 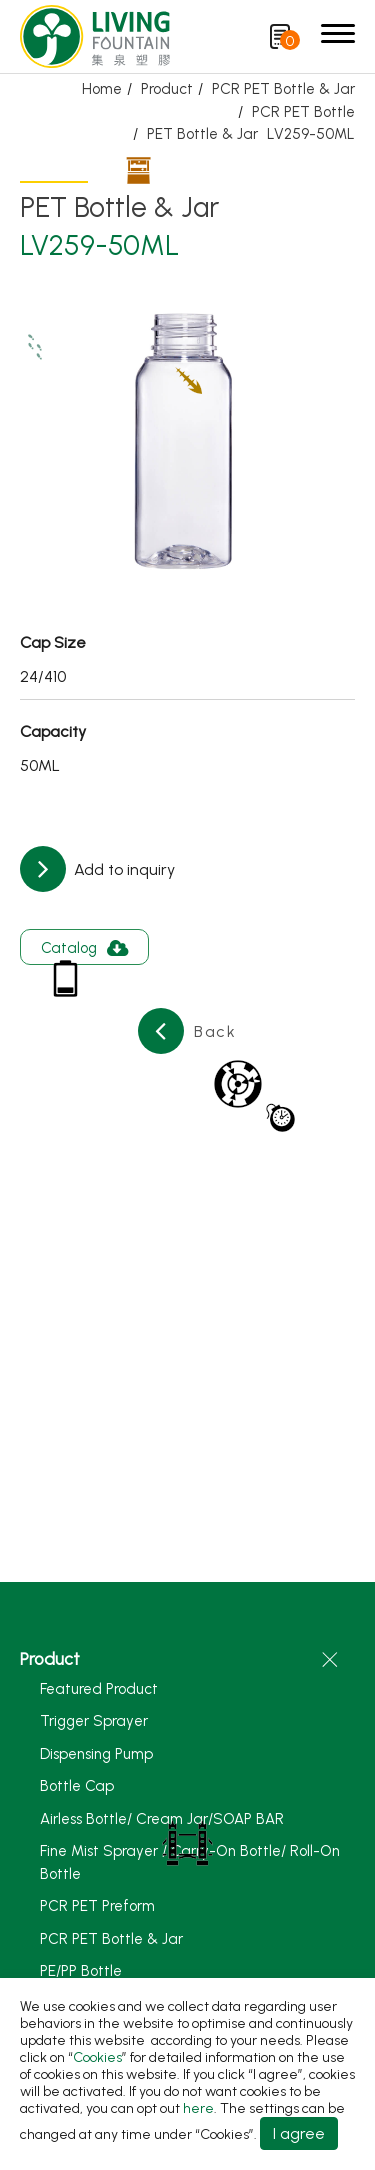 What do you see at coordinates (280, 1117) in the screenshot?
I see `indicates a timed event or countdown` at bounding box center [280, 1117].